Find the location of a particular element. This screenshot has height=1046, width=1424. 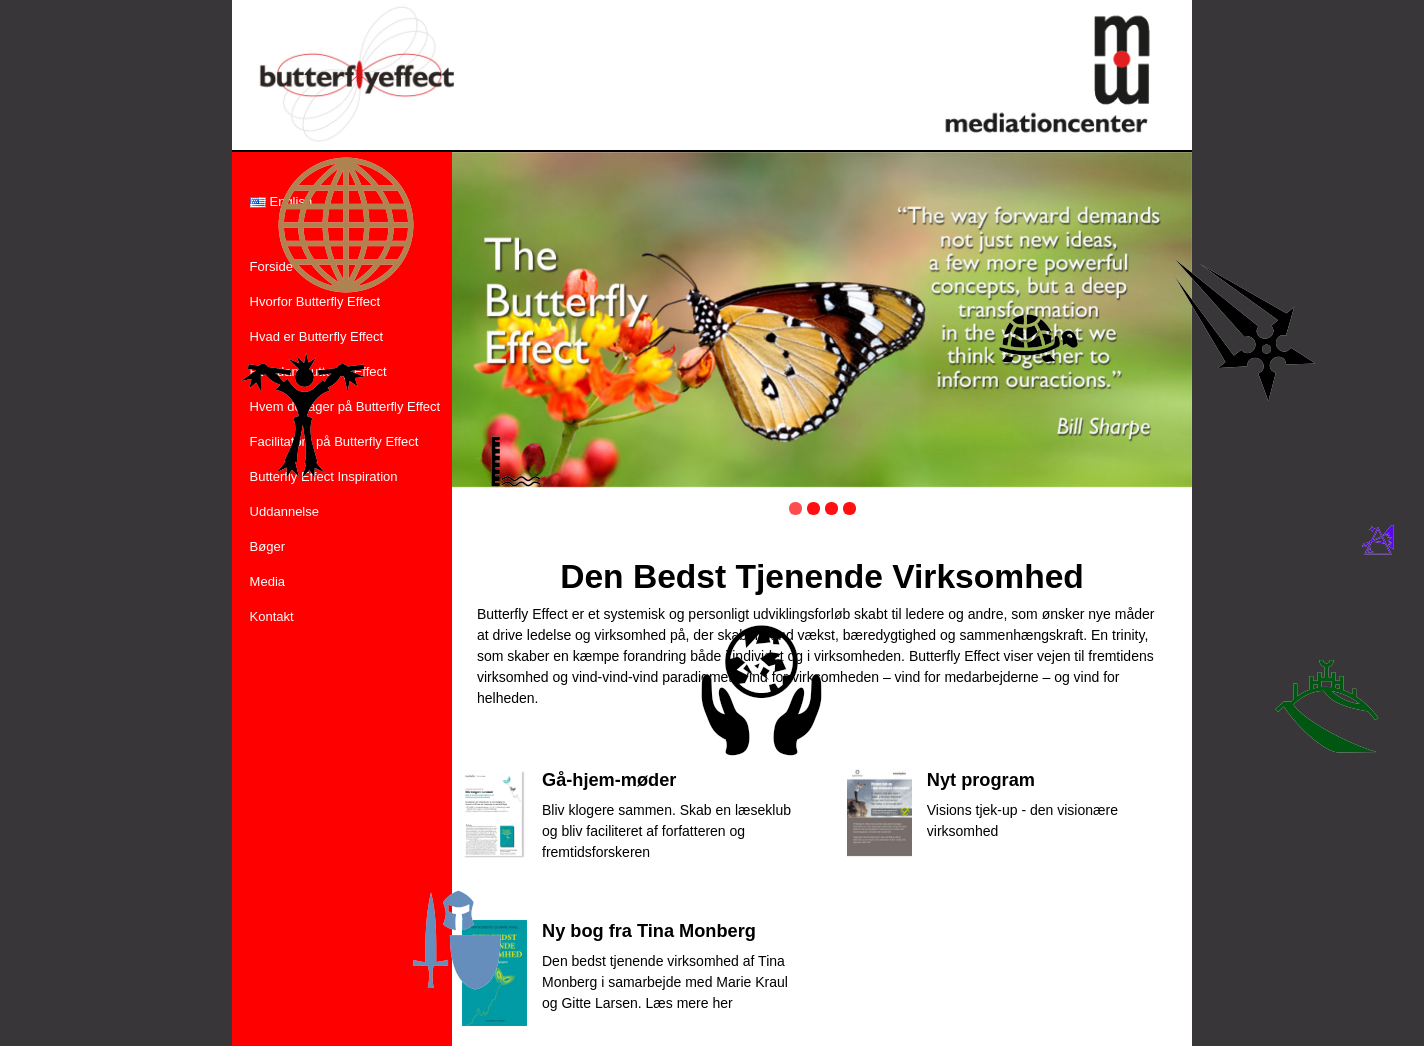

attack or throw weapon action is located at coordinates (1245, 330).